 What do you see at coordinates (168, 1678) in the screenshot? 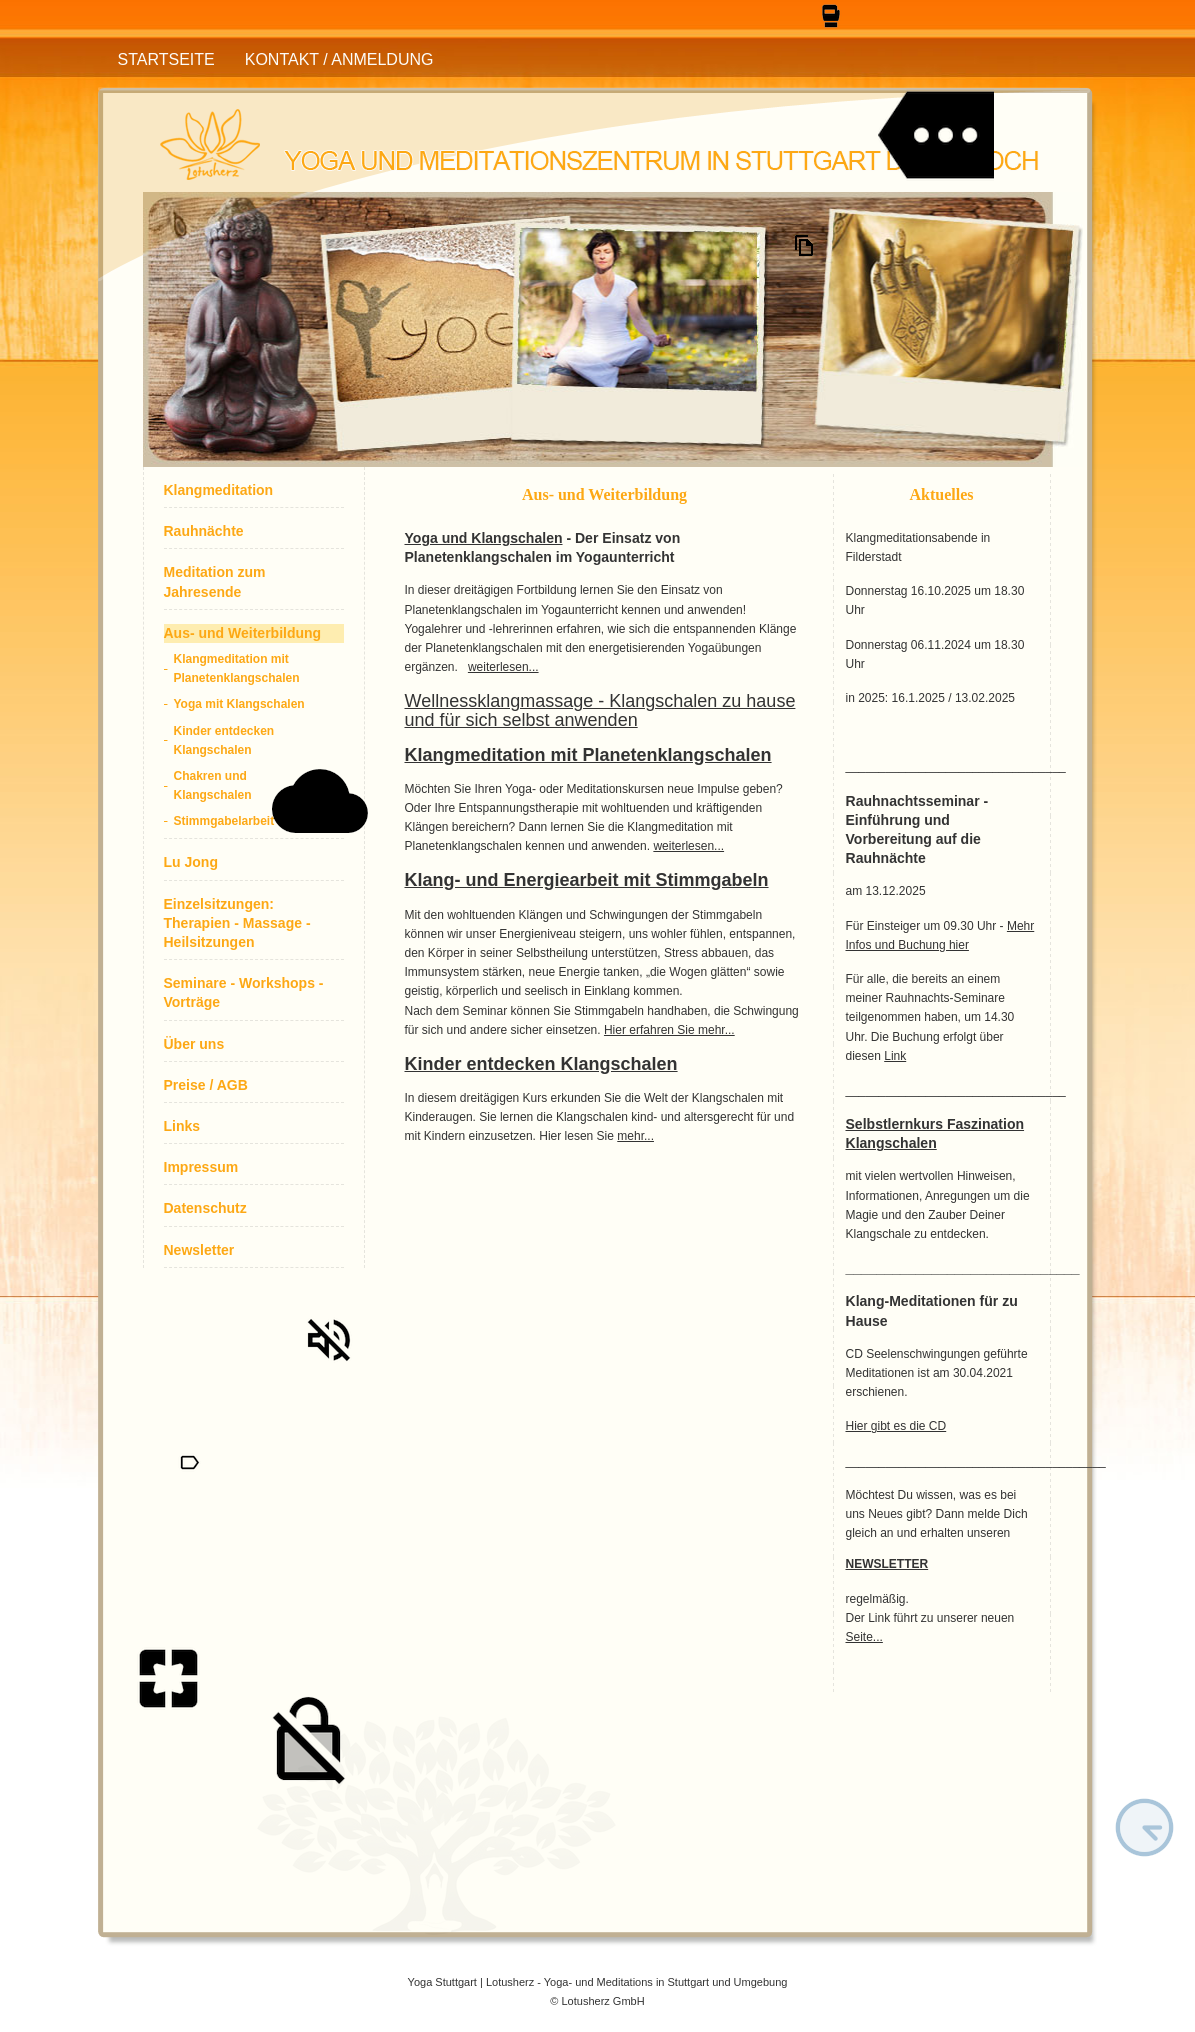
I see `access pages or documents` at bounding box center [168, 1678].